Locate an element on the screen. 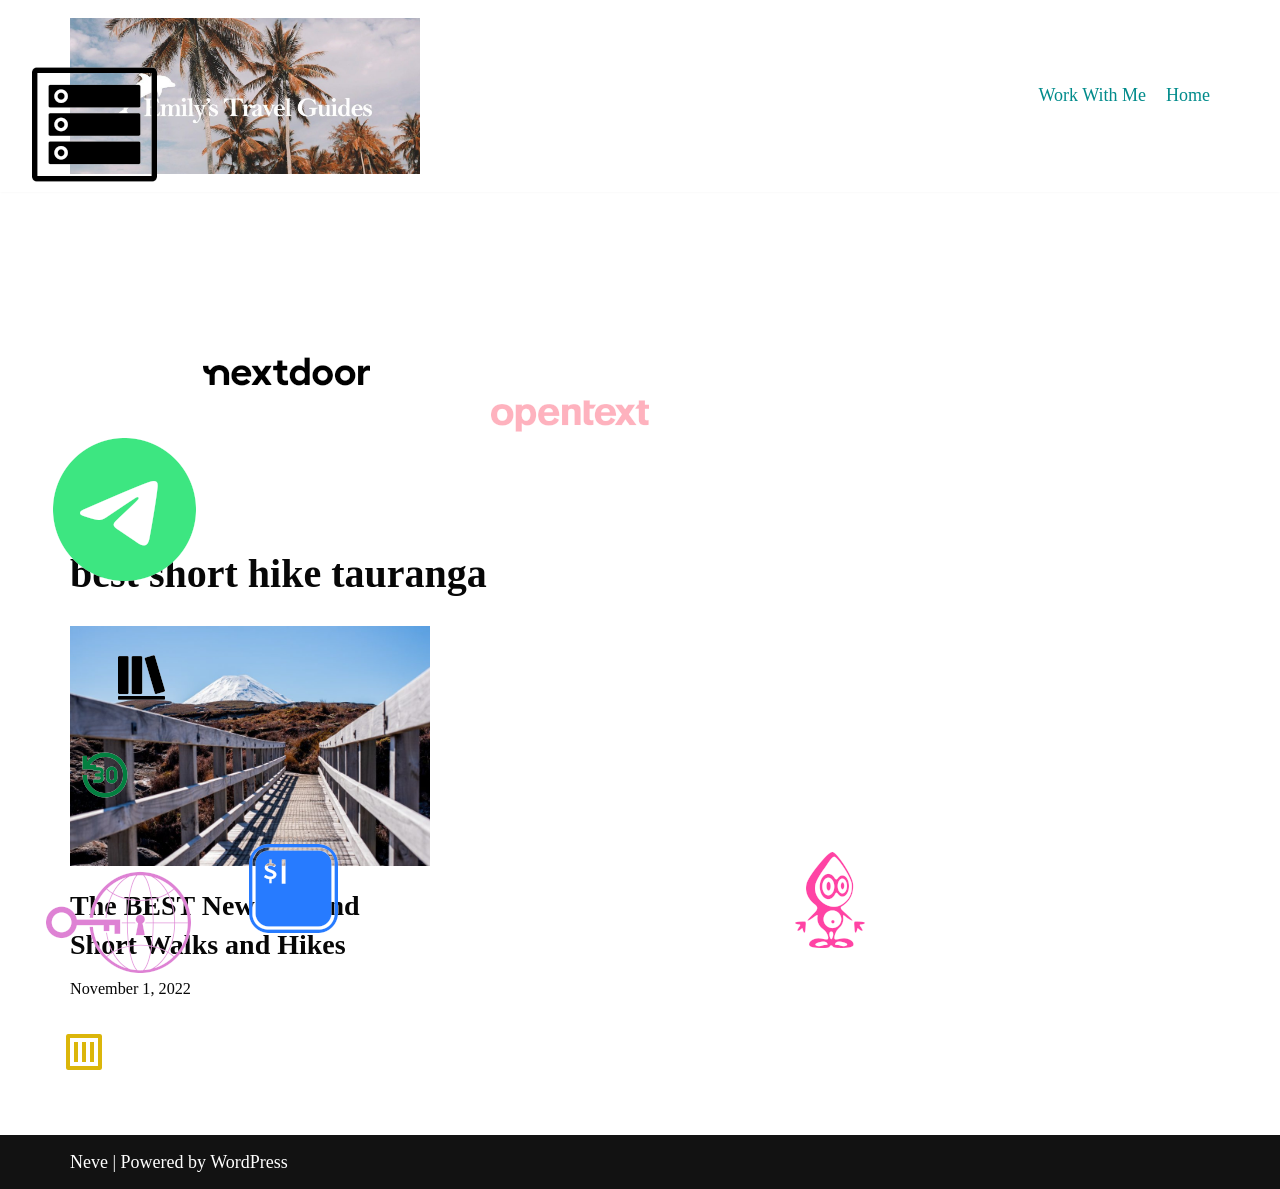 The width and height of the screenshot is (1280, 1189). open the StoryGraph app is located at coordinates (141, 677).